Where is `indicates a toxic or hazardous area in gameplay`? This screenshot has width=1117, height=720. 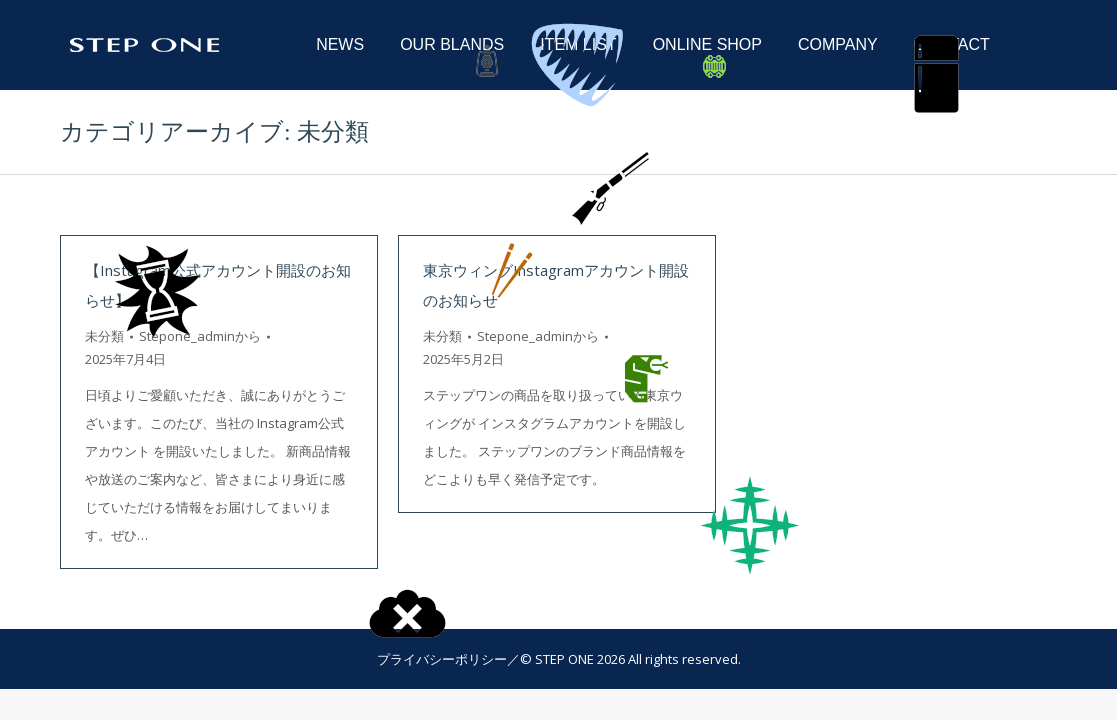
indicates a toxic or hazardous area in gameplay is located at coordinates (407, 613).